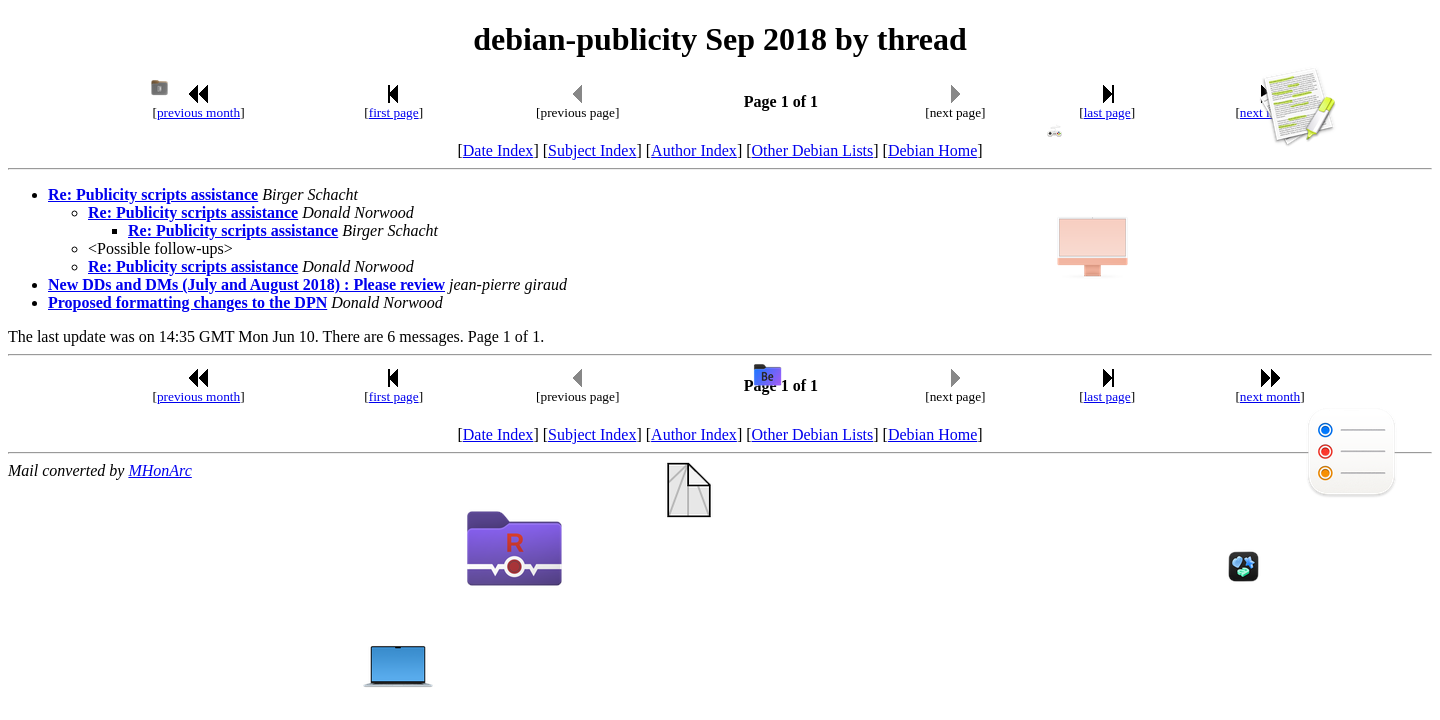 The image size is (1440, 720). Describe the element at coordinates (1351, 451) in the screenshot. I see `open the reminders app` at that location.